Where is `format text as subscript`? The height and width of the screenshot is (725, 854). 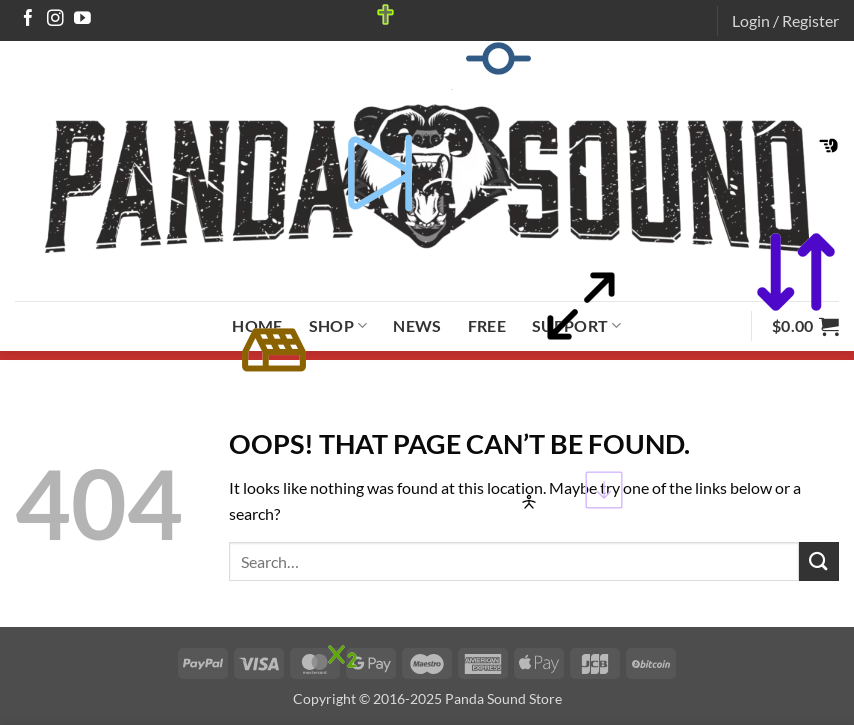 format text as subscript is located at coordinates (341, 656).